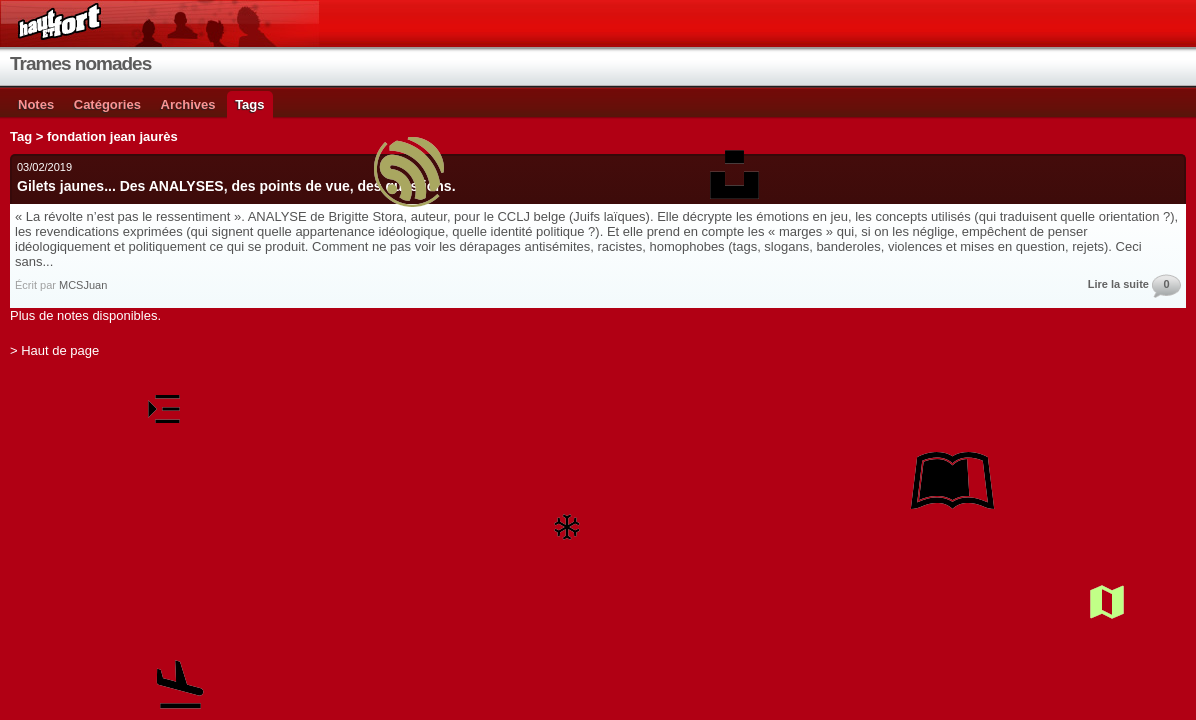 This screenshot has width=1196, height=720. I want to click on open map view, so click(1107, 602).